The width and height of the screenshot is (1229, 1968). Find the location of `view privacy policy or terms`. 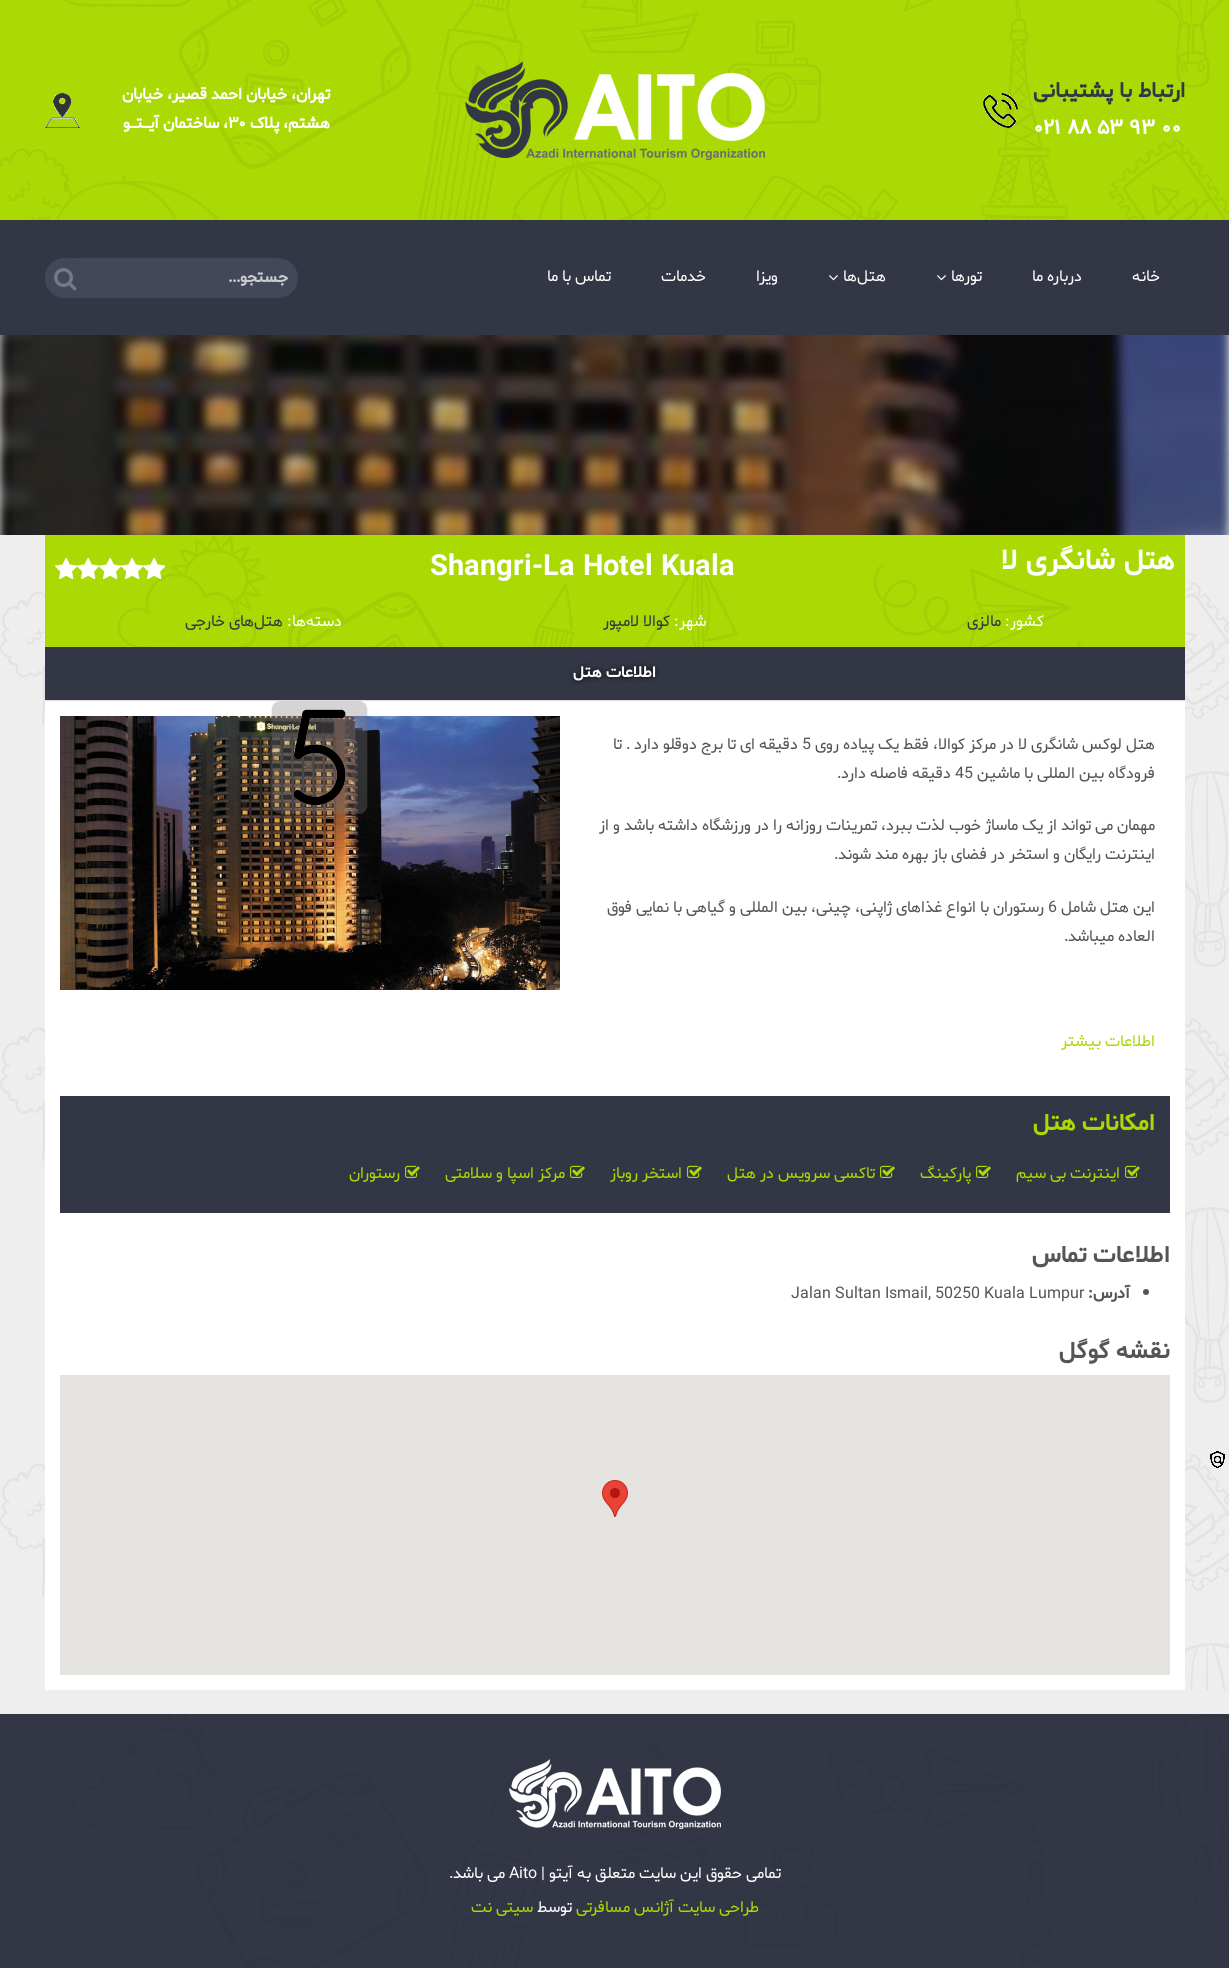

view privacy policy or terms is located at coordinates (1217, 1459).